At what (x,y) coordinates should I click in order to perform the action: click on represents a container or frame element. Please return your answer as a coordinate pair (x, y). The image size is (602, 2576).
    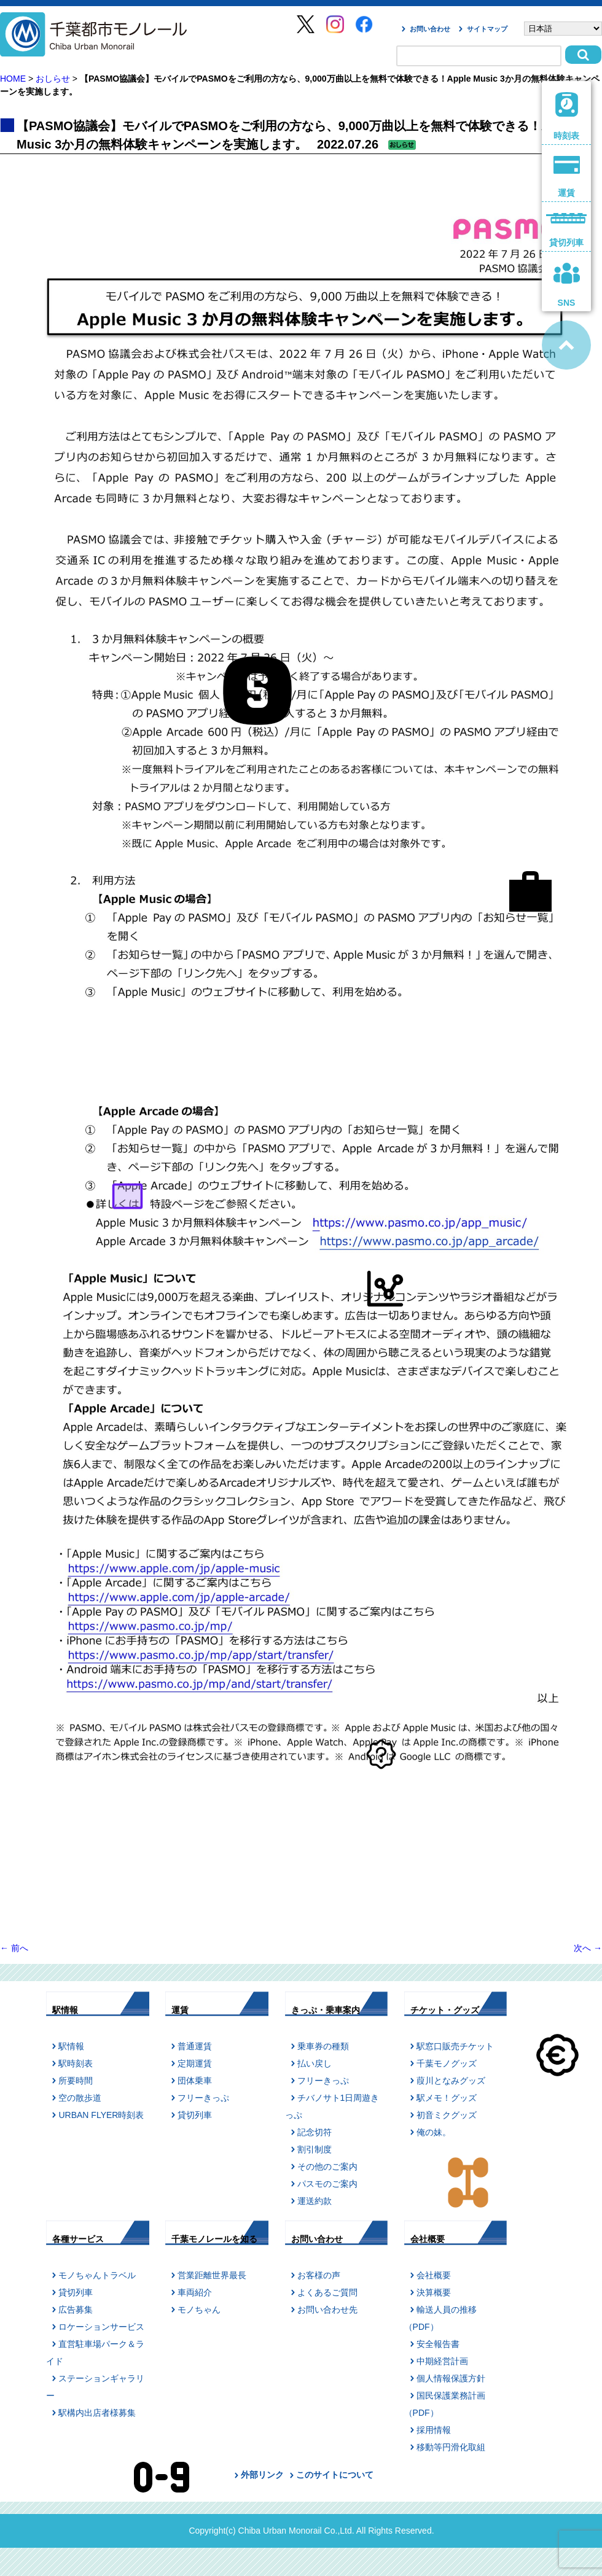
    Looking at the image, I should click on (127, 1196).